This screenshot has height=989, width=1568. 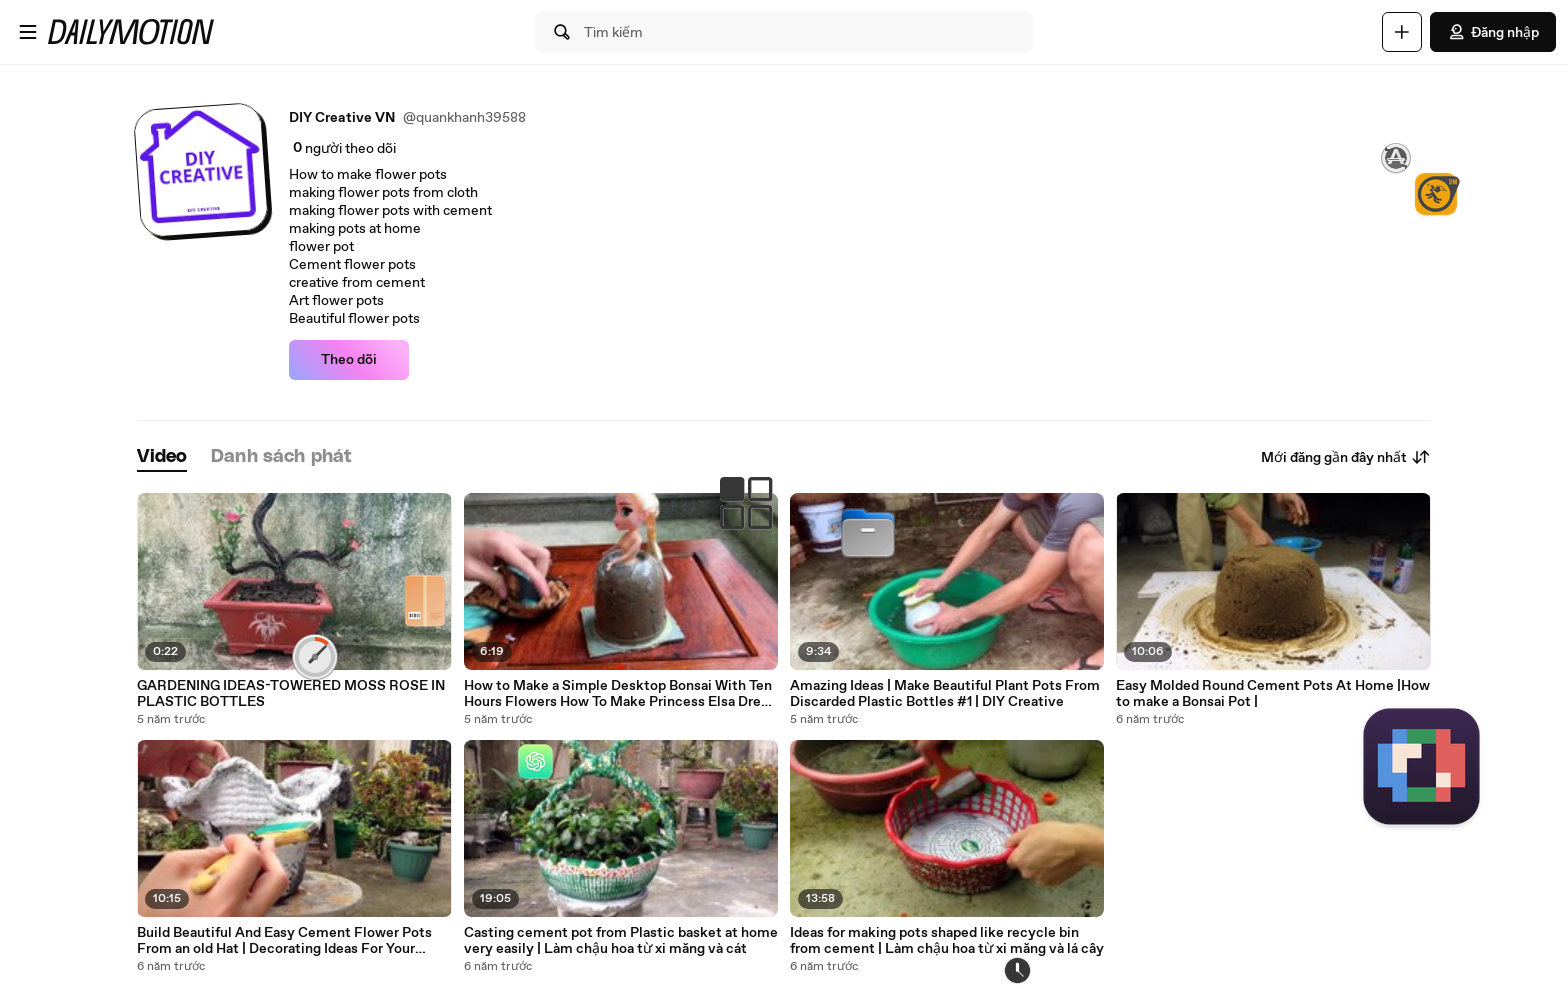 What do you see at coordinates (1017, 970) in the screenshot?
I see `indicates urgent or time-sensitive status` at bounding box center [1017, 970].